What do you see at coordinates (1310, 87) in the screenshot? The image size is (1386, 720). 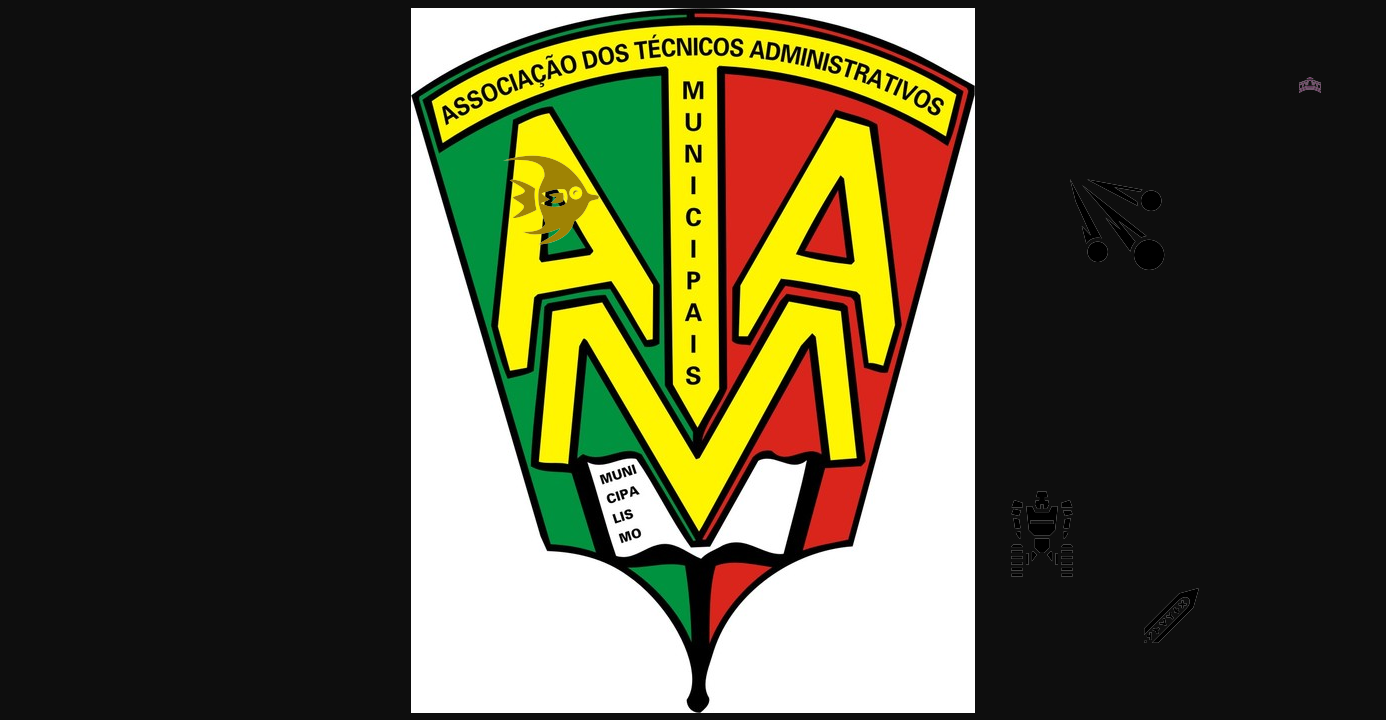 I see `explore Venice or Italian landmarks` at bounding box center [1310, 87].